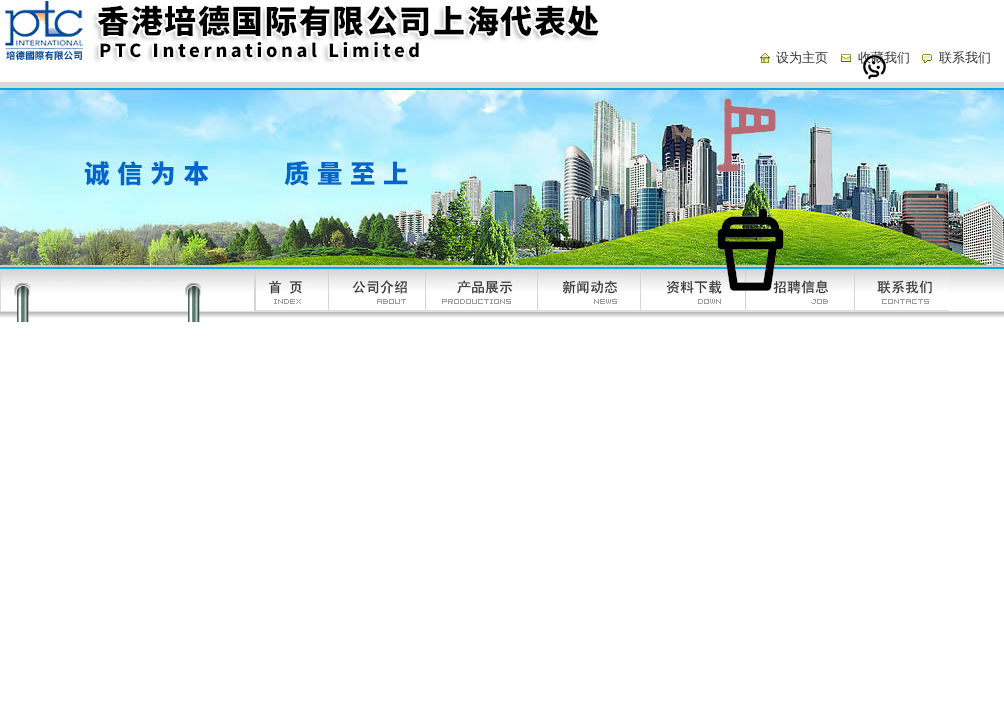 This screenshot has width=1004, height=720. What do you see at coordinates (874, 66) in the screenshot?
I see `indicates overwhelmed or stressed state` at bounding box center [874, 66].